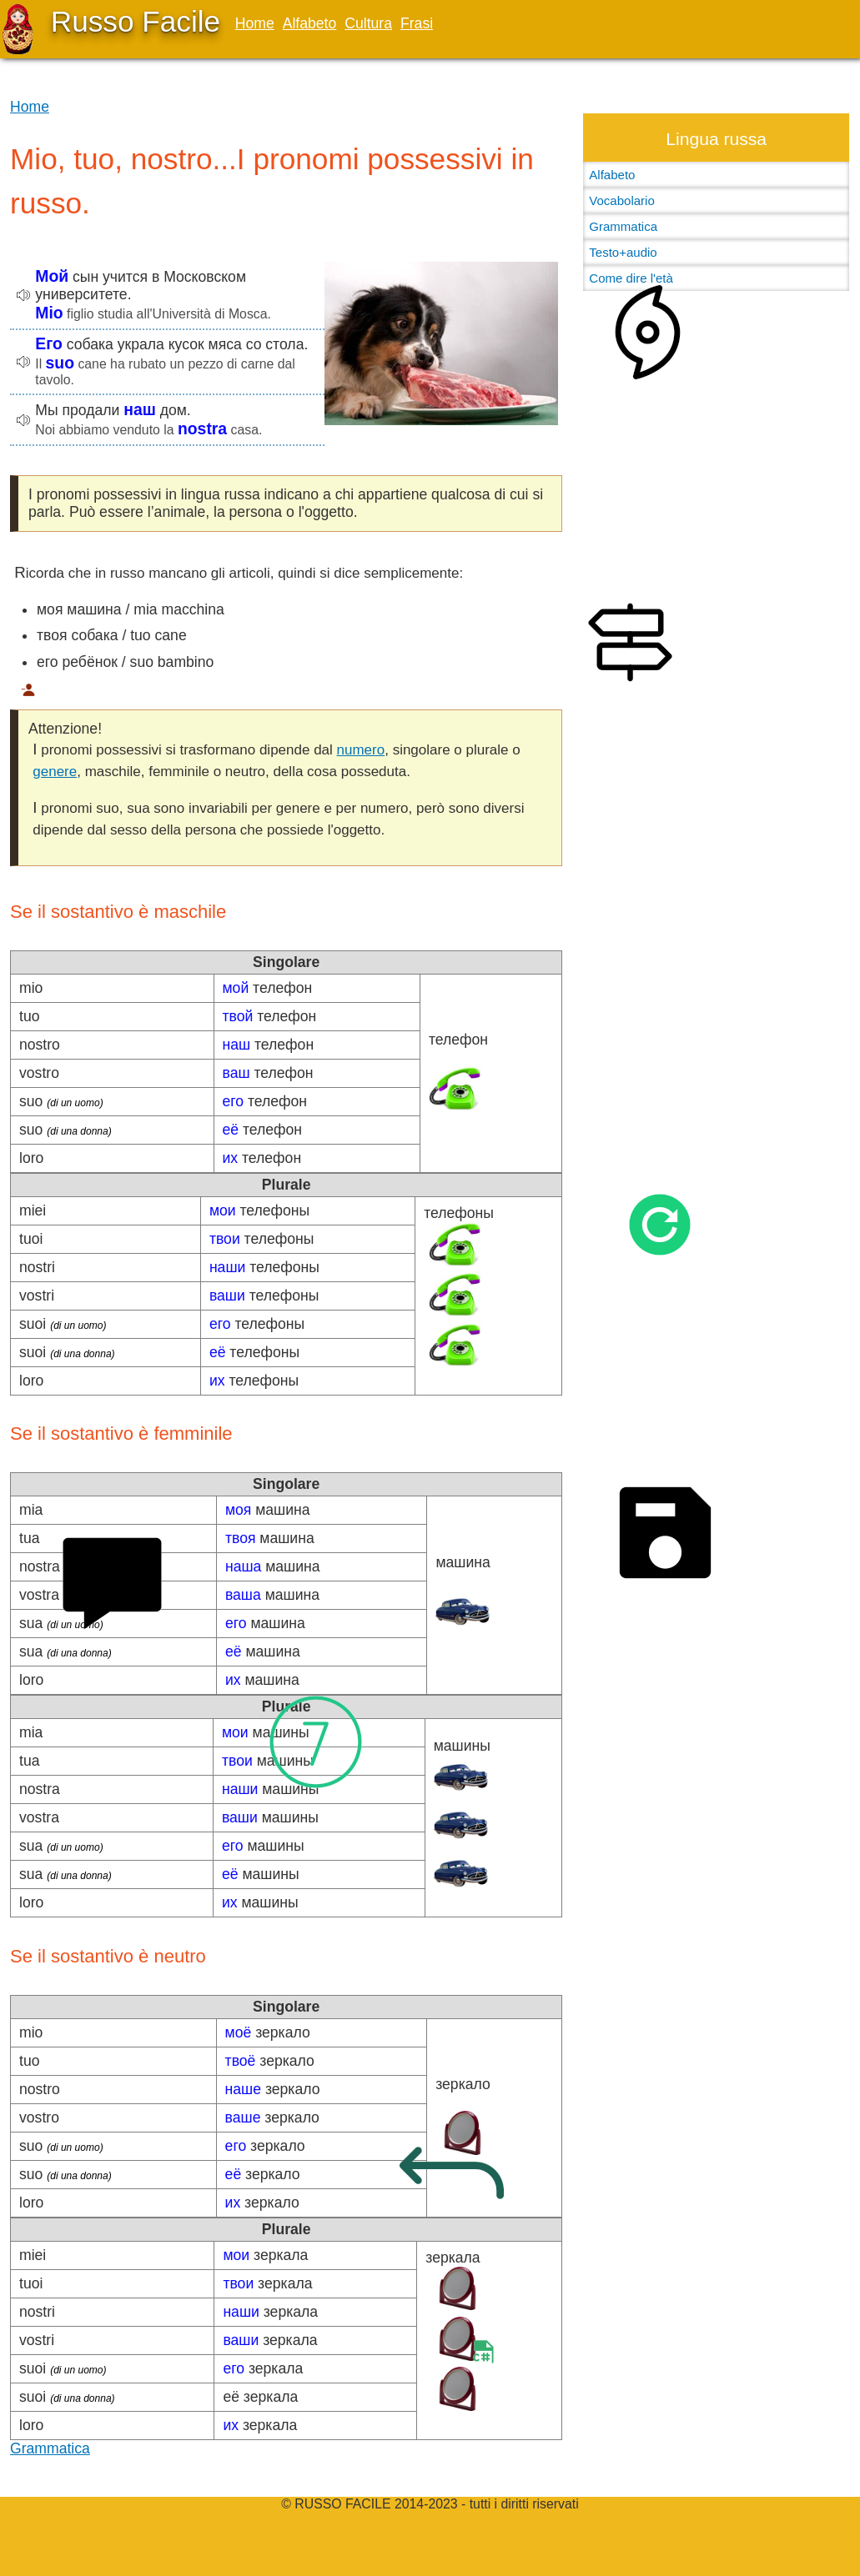  What do you see at coordinates (112, 1583) in the screenshot?
I see `open chat or messaging` at bounding box center [112, 1583].